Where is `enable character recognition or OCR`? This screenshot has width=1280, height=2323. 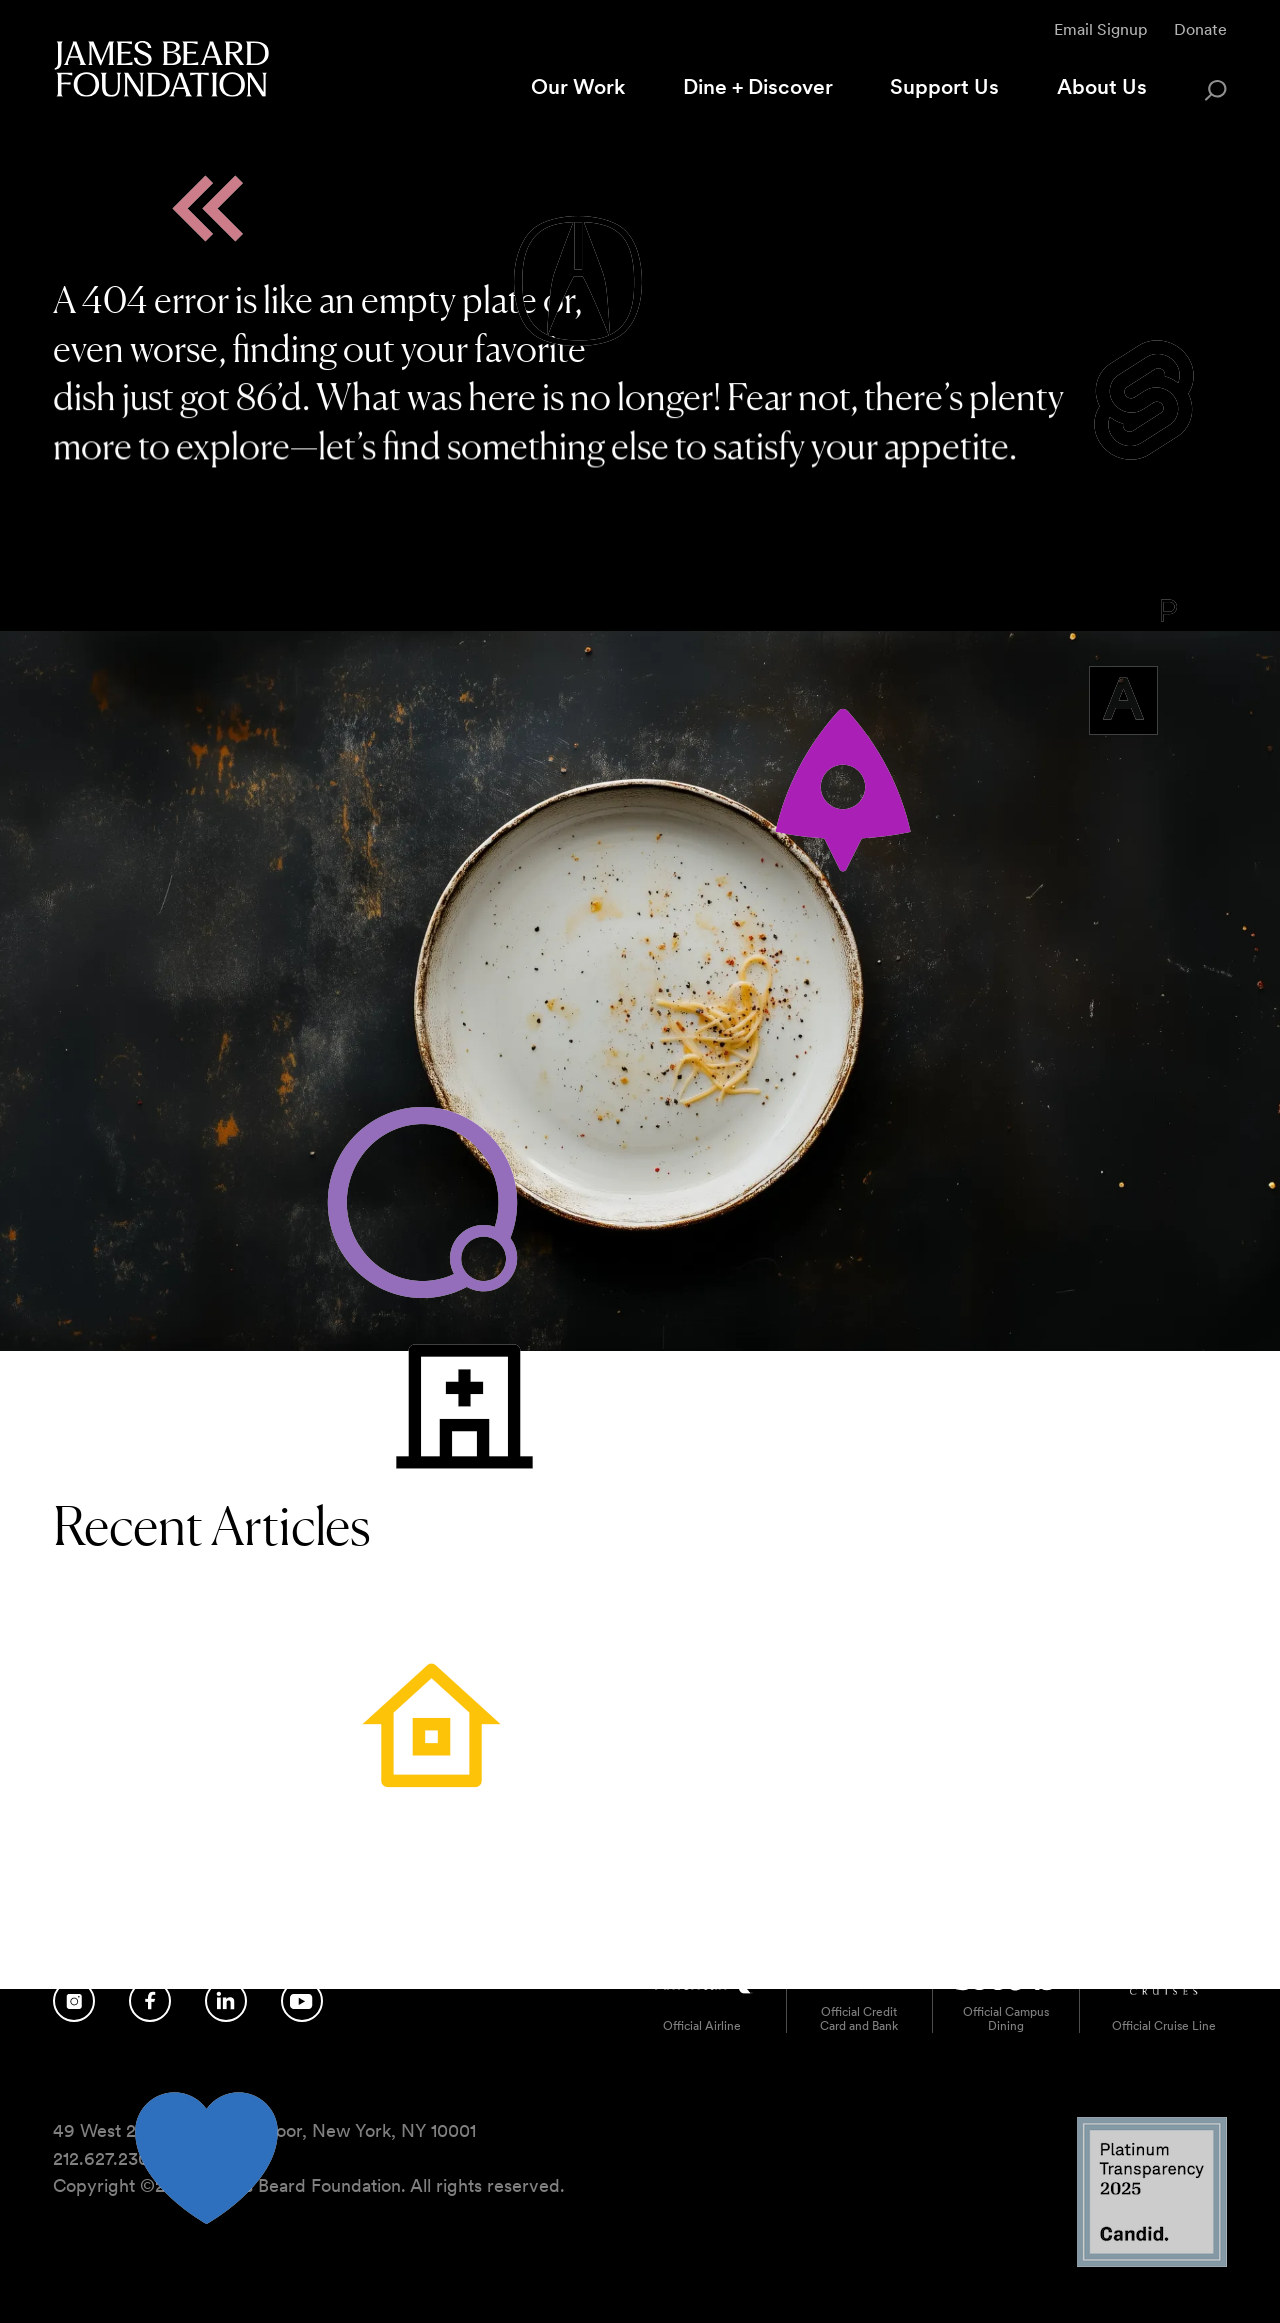
enable character recognition or OCR is located at coordinates (1123, 700).